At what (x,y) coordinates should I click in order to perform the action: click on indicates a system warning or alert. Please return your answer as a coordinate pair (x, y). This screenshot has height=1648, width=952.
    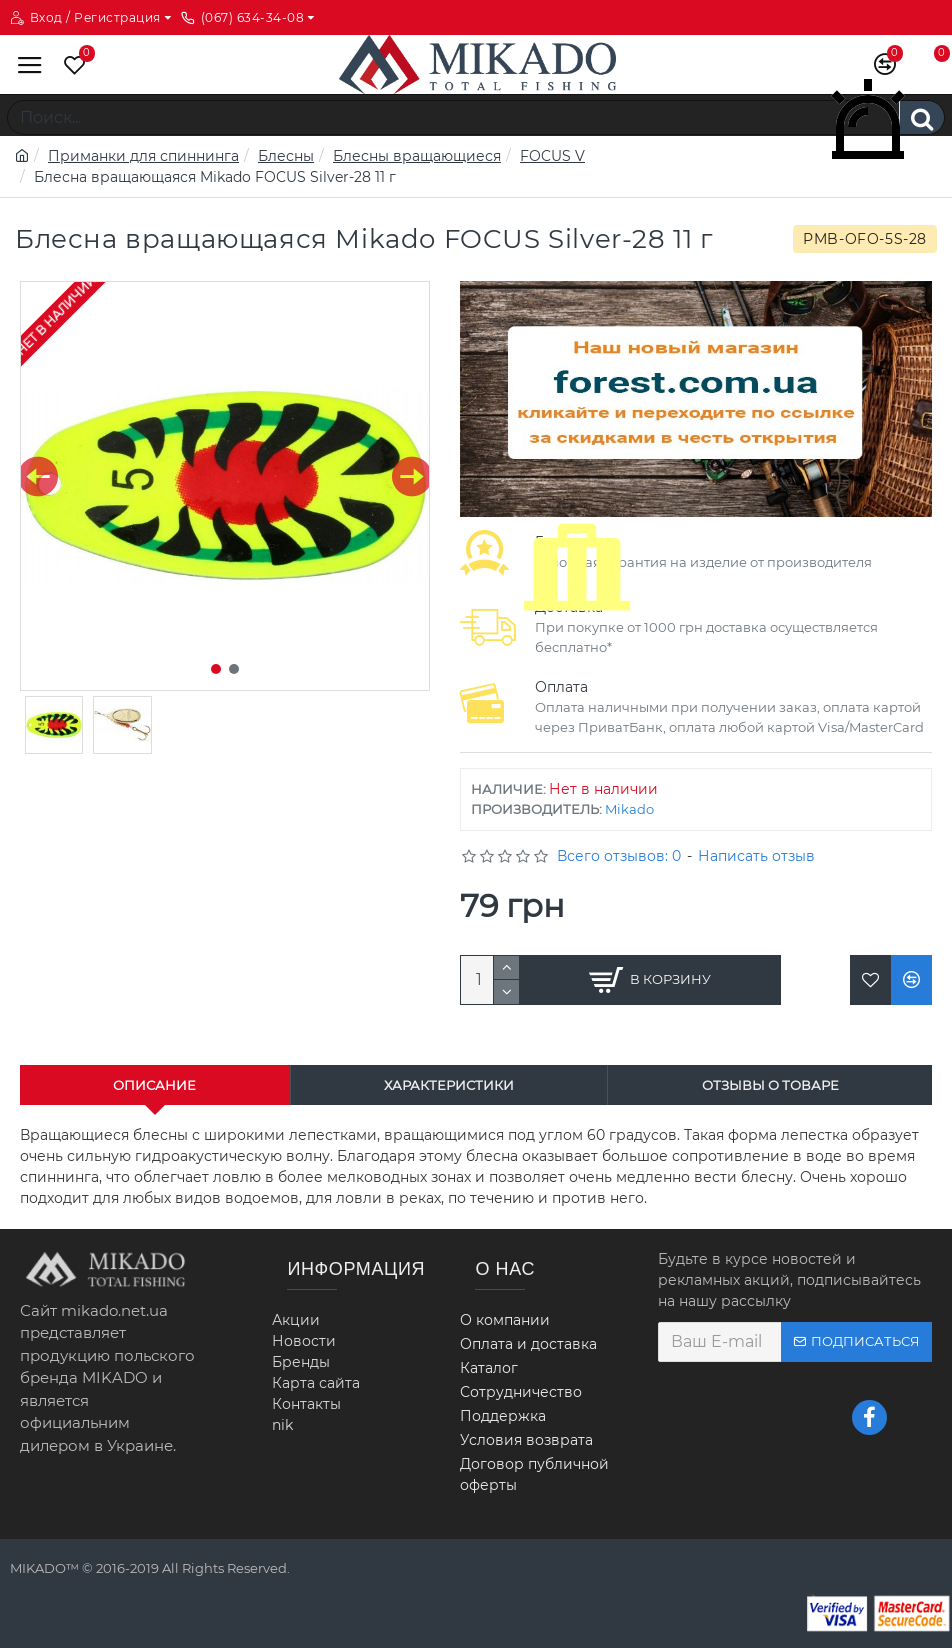
    Looking at the image, I should click on (868, 119).